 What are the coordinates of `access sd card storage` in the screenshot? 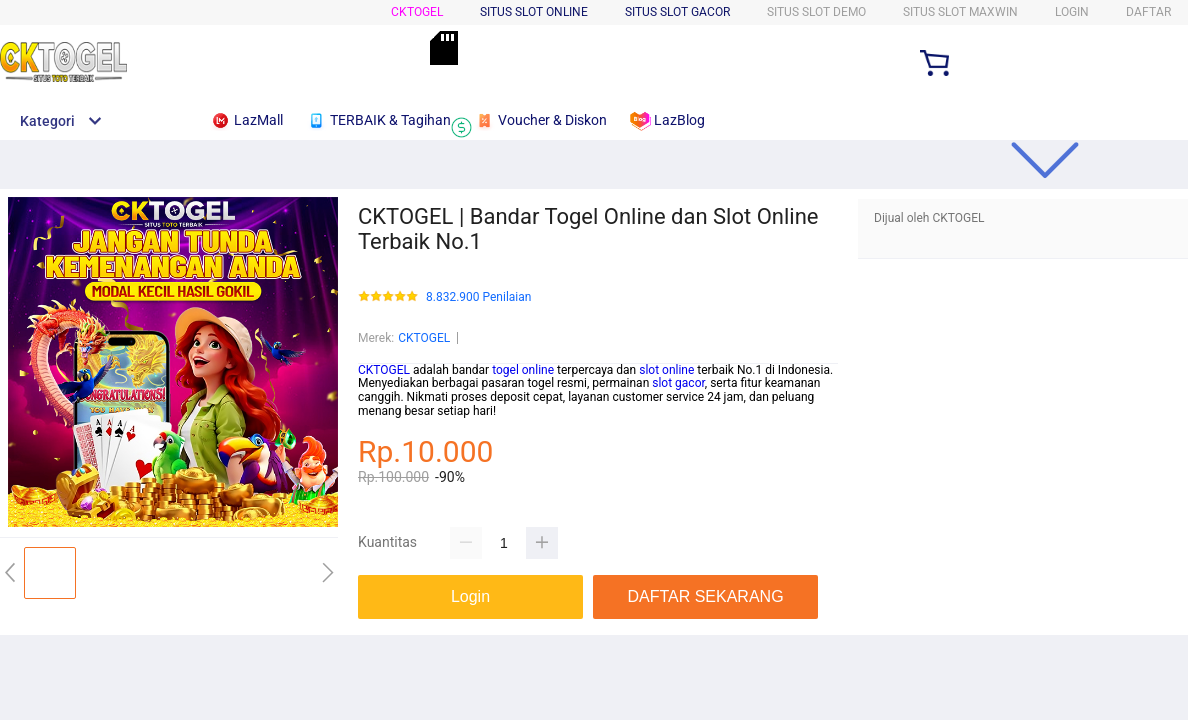 It's located at (444, 48).